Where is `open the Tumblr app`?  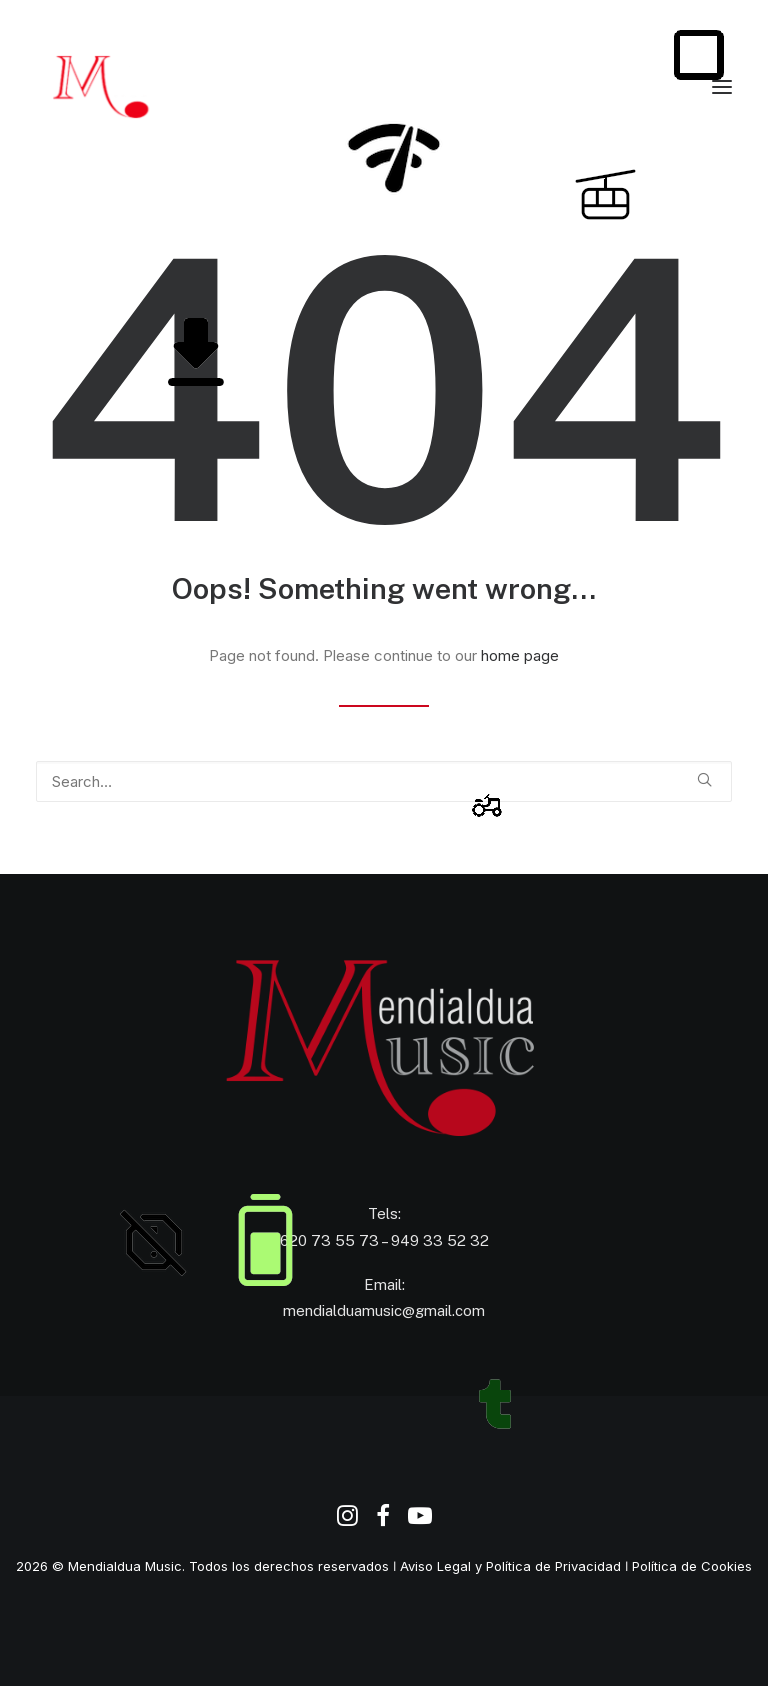
open the Tumblr app is located at coordinates (495, 1404).